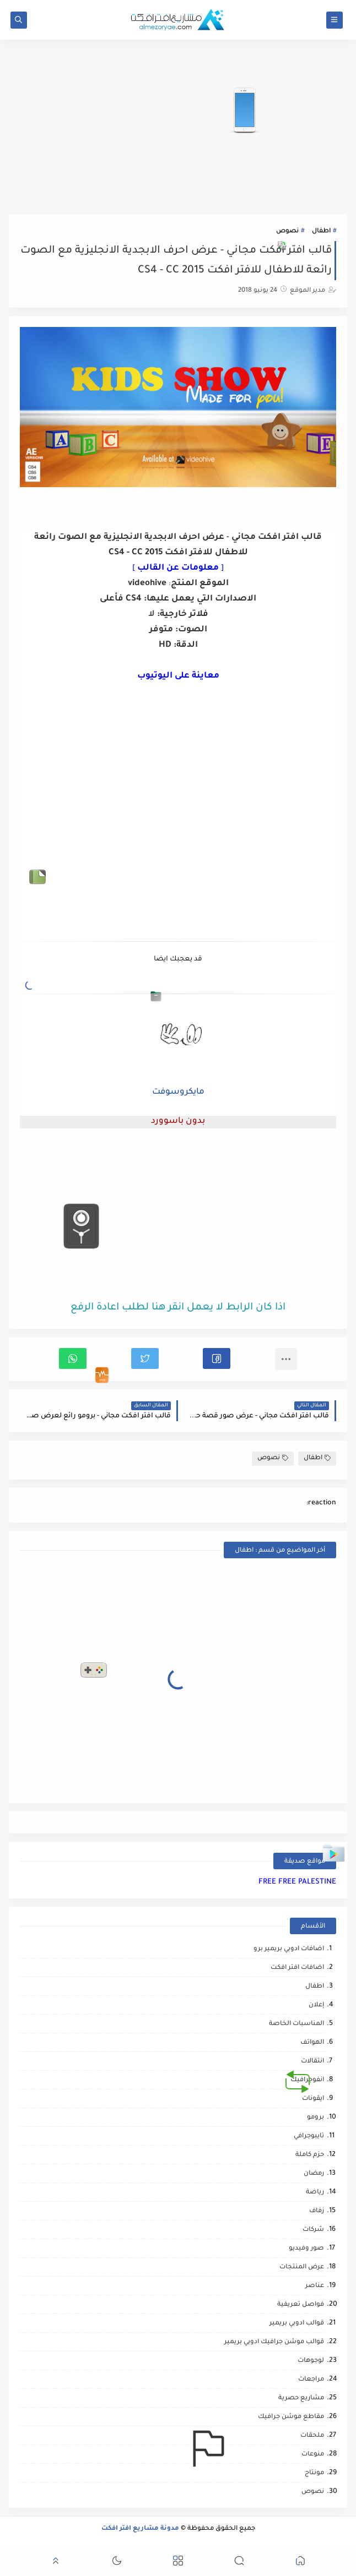 The height and width of the screenshot is (2576, 356). I want to click on open games and entertainment apps, so click(94, 1670).